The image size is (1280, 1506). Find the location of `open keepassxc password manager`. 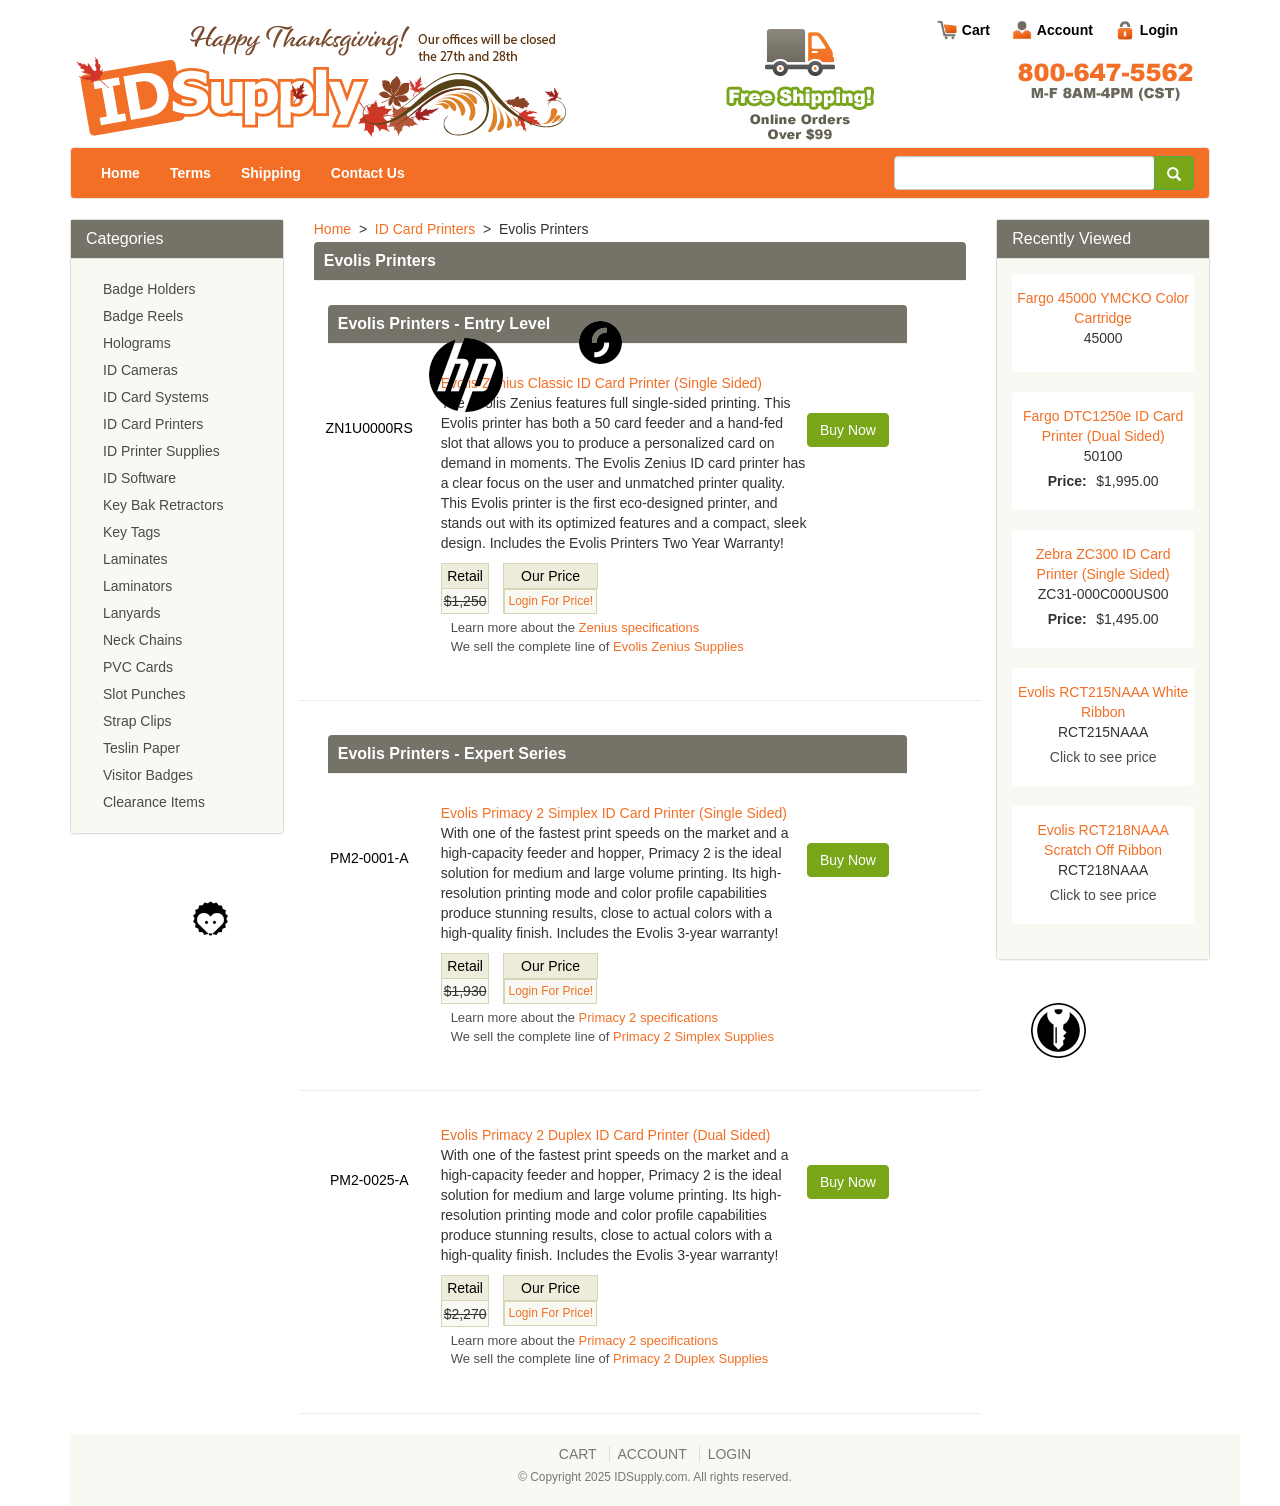

open keepassxc password manager is located at coordinates (1058, 1030).